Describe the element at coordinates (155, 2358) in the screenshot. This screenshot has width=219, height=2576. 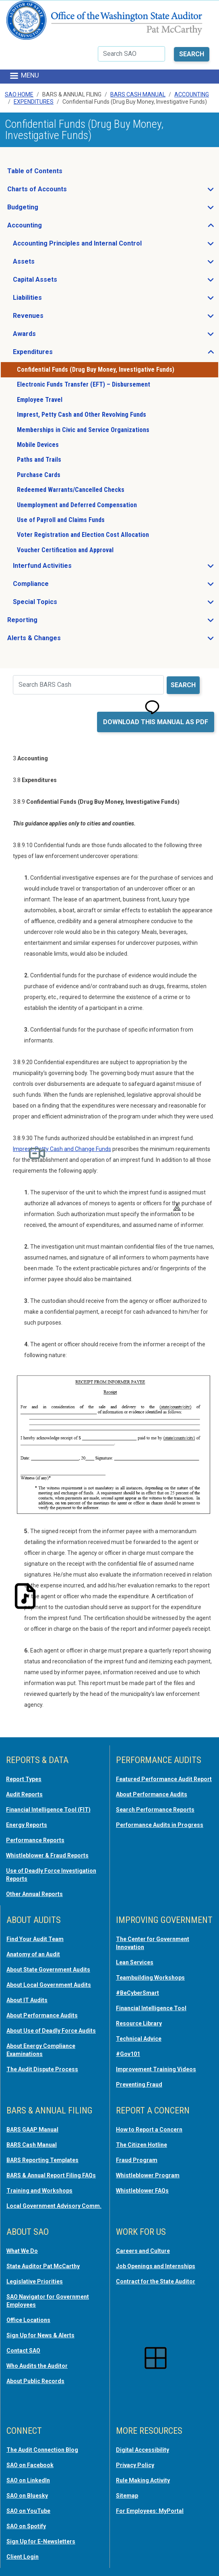
I see `indicates transparency in image editing` at that location.